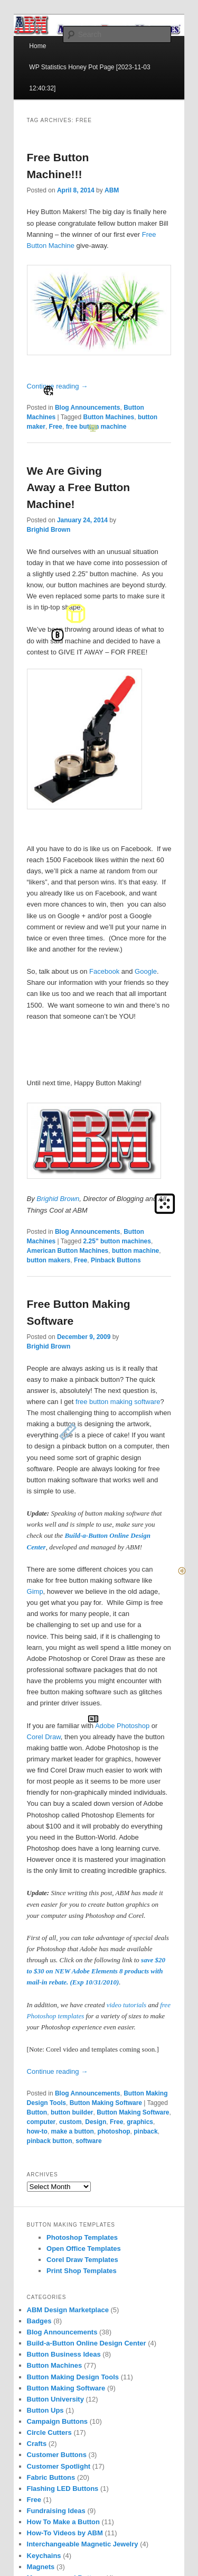  I want to click on share content to the web, so click(48, 390).